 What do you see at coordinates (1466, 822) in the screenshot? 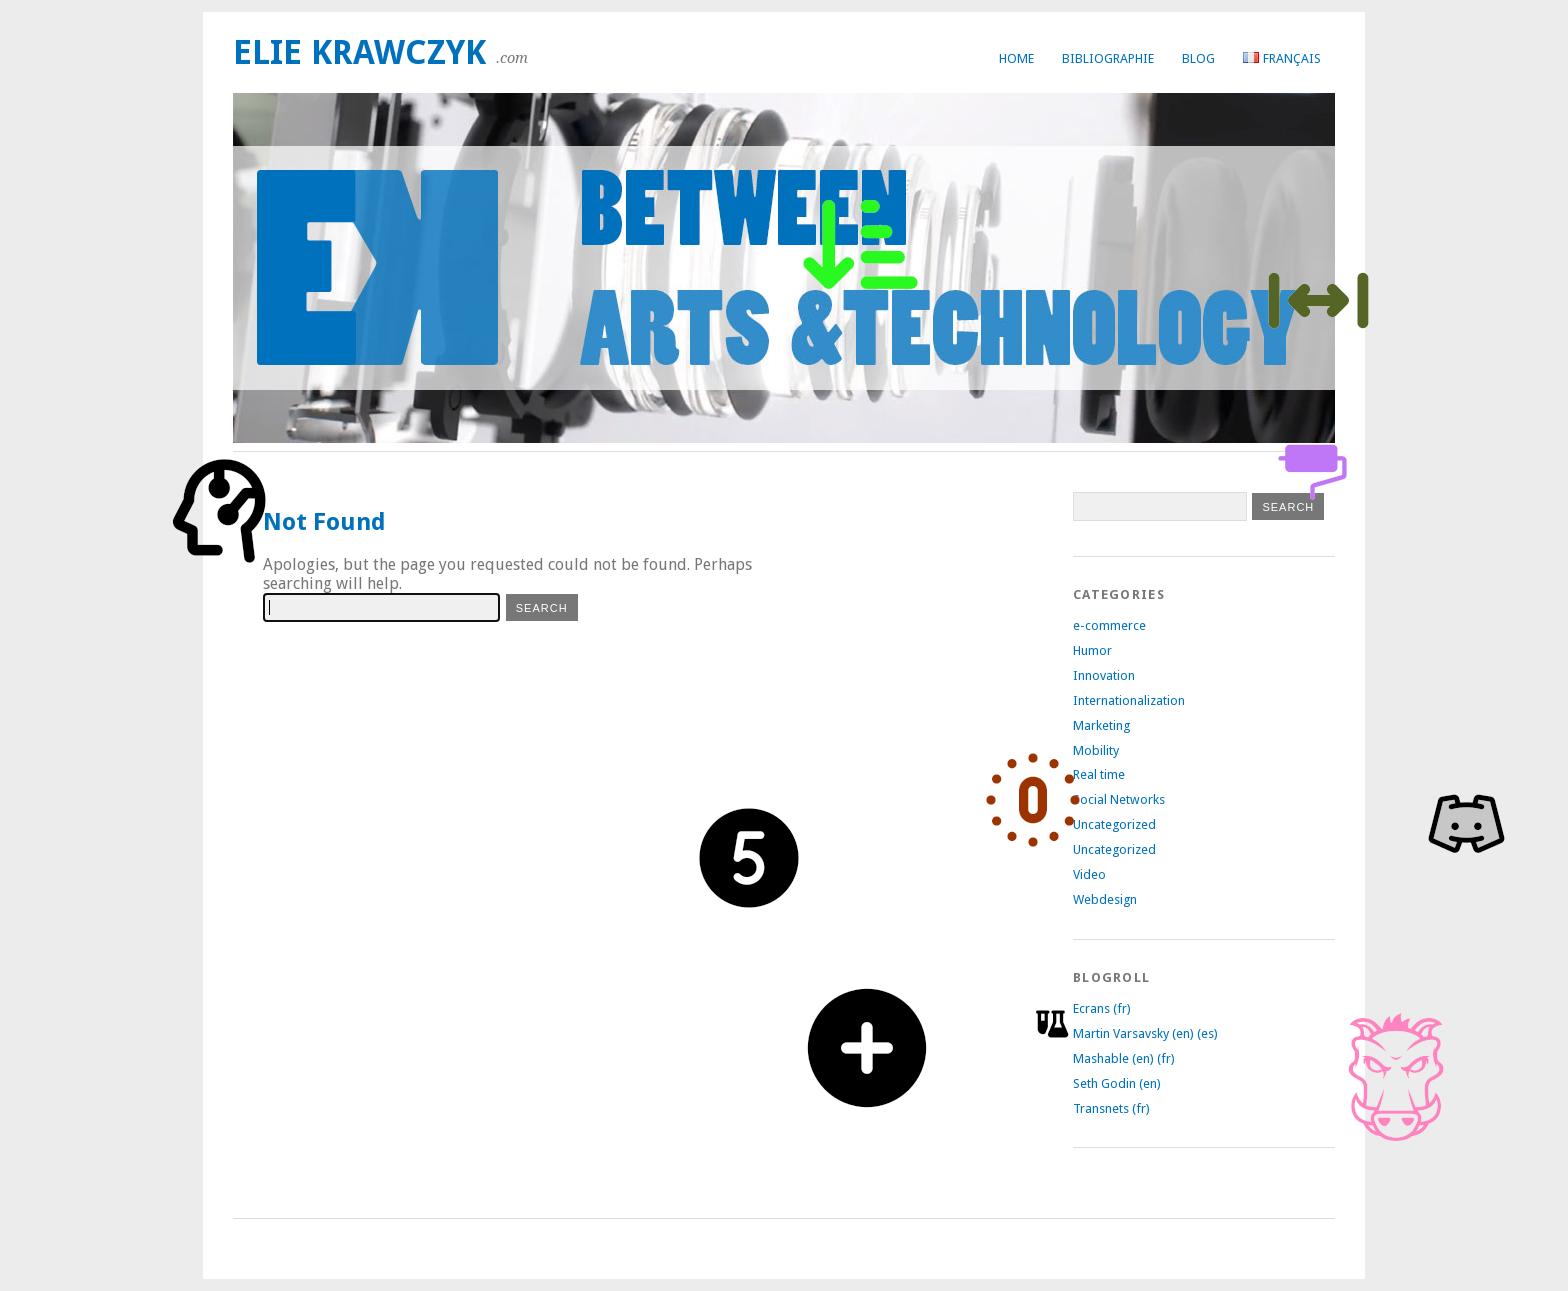
I see `open discord` at bounding box center [1466, 822].